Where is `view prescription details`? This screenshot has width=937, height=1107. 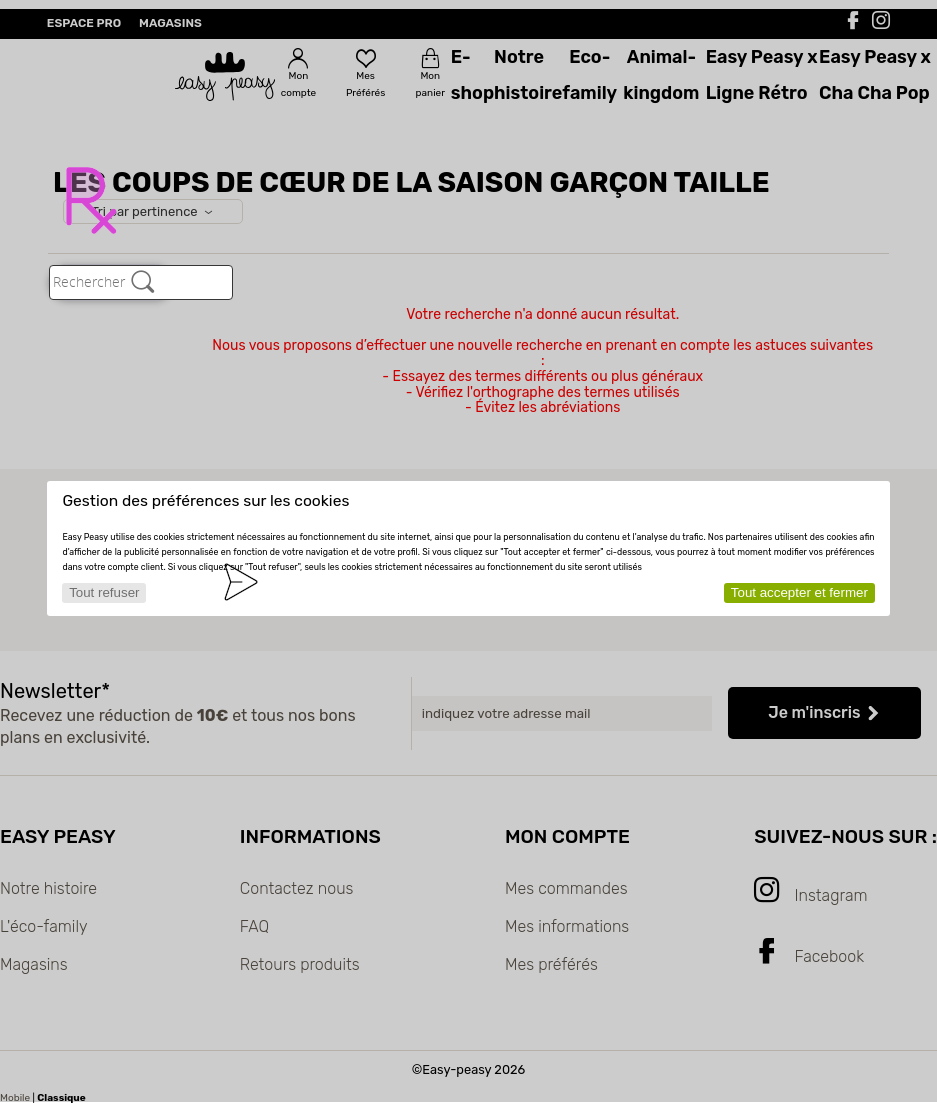 view prescription details is located at coordinates (88, 200).